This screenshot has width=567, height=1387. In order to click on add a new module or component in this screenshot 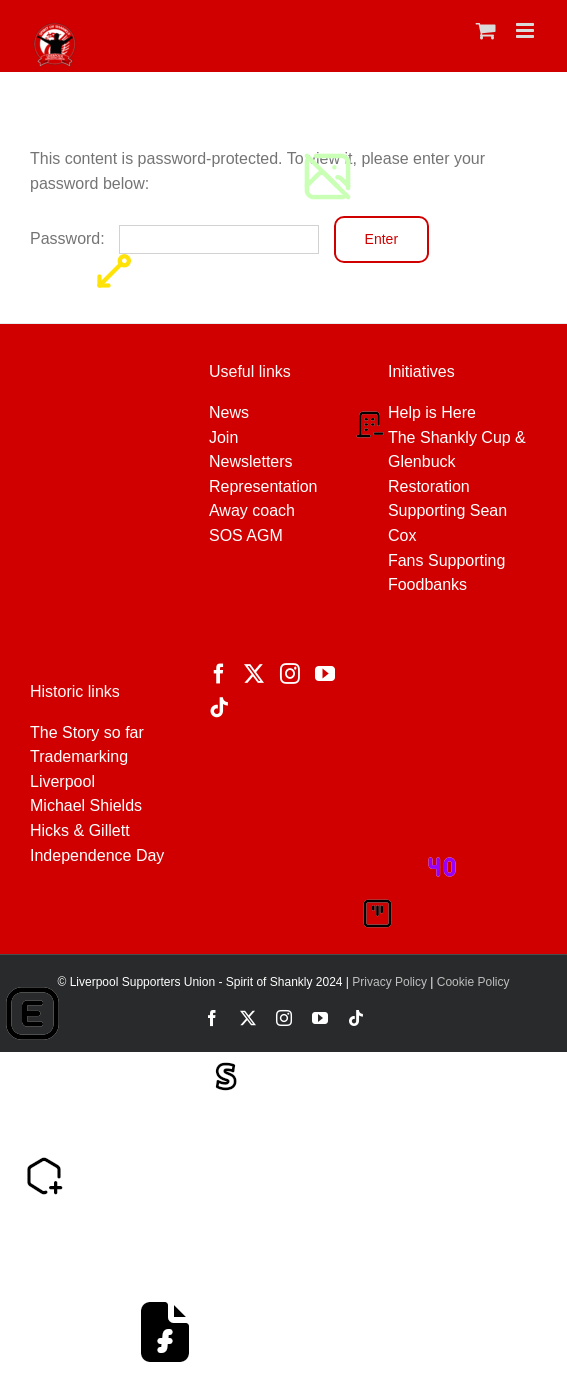, I will do `click(44, 1176)`.